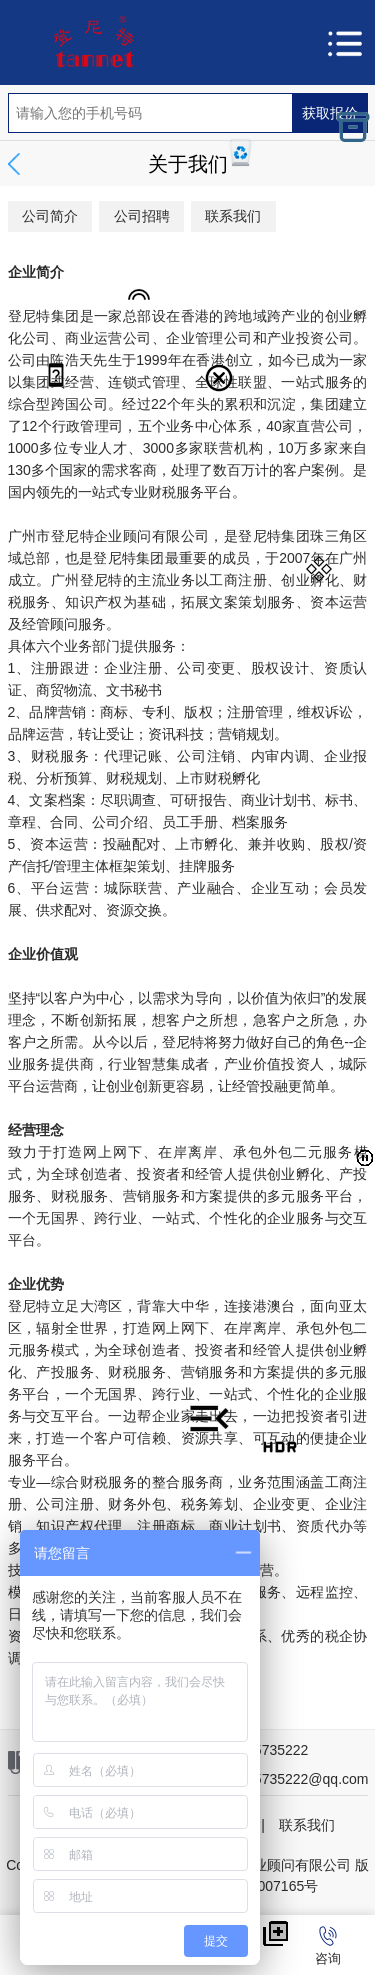 Image resolution: width=375 pixels, height=1975 pixels. I want to click on access visual filters or image effects, so click(139, 295).